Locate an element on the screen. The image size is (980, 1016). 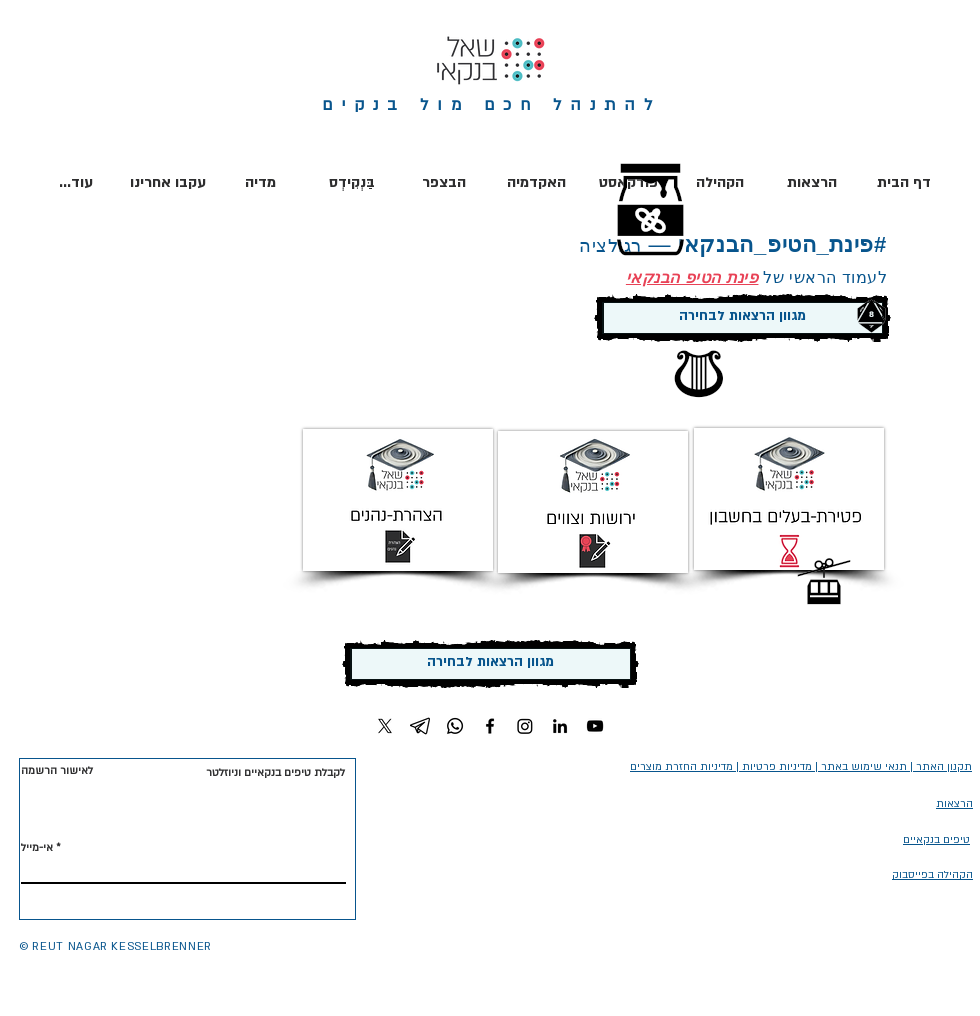
access cable car or ropeway transportation info is located at coordinates (824, 584).